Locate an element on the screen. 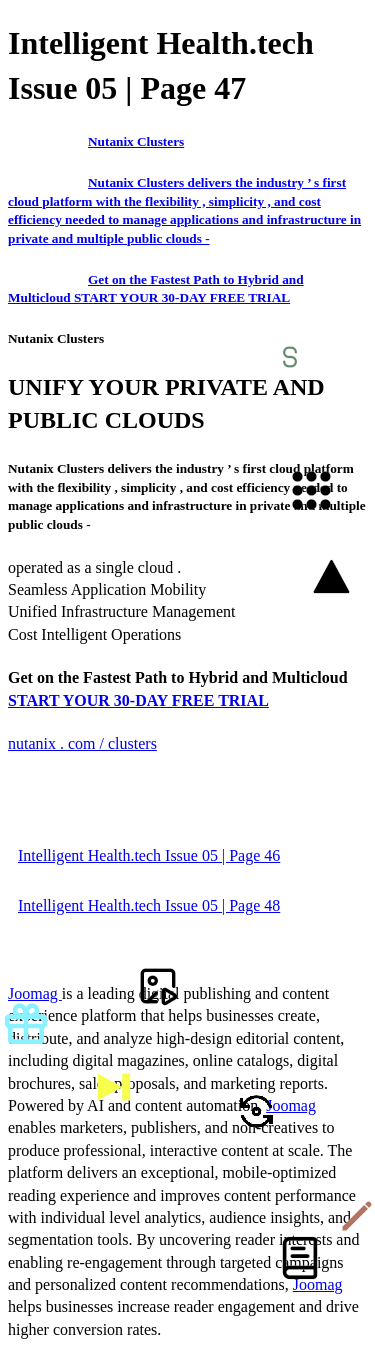  skip to next track is located at coordinates (114, 1087).